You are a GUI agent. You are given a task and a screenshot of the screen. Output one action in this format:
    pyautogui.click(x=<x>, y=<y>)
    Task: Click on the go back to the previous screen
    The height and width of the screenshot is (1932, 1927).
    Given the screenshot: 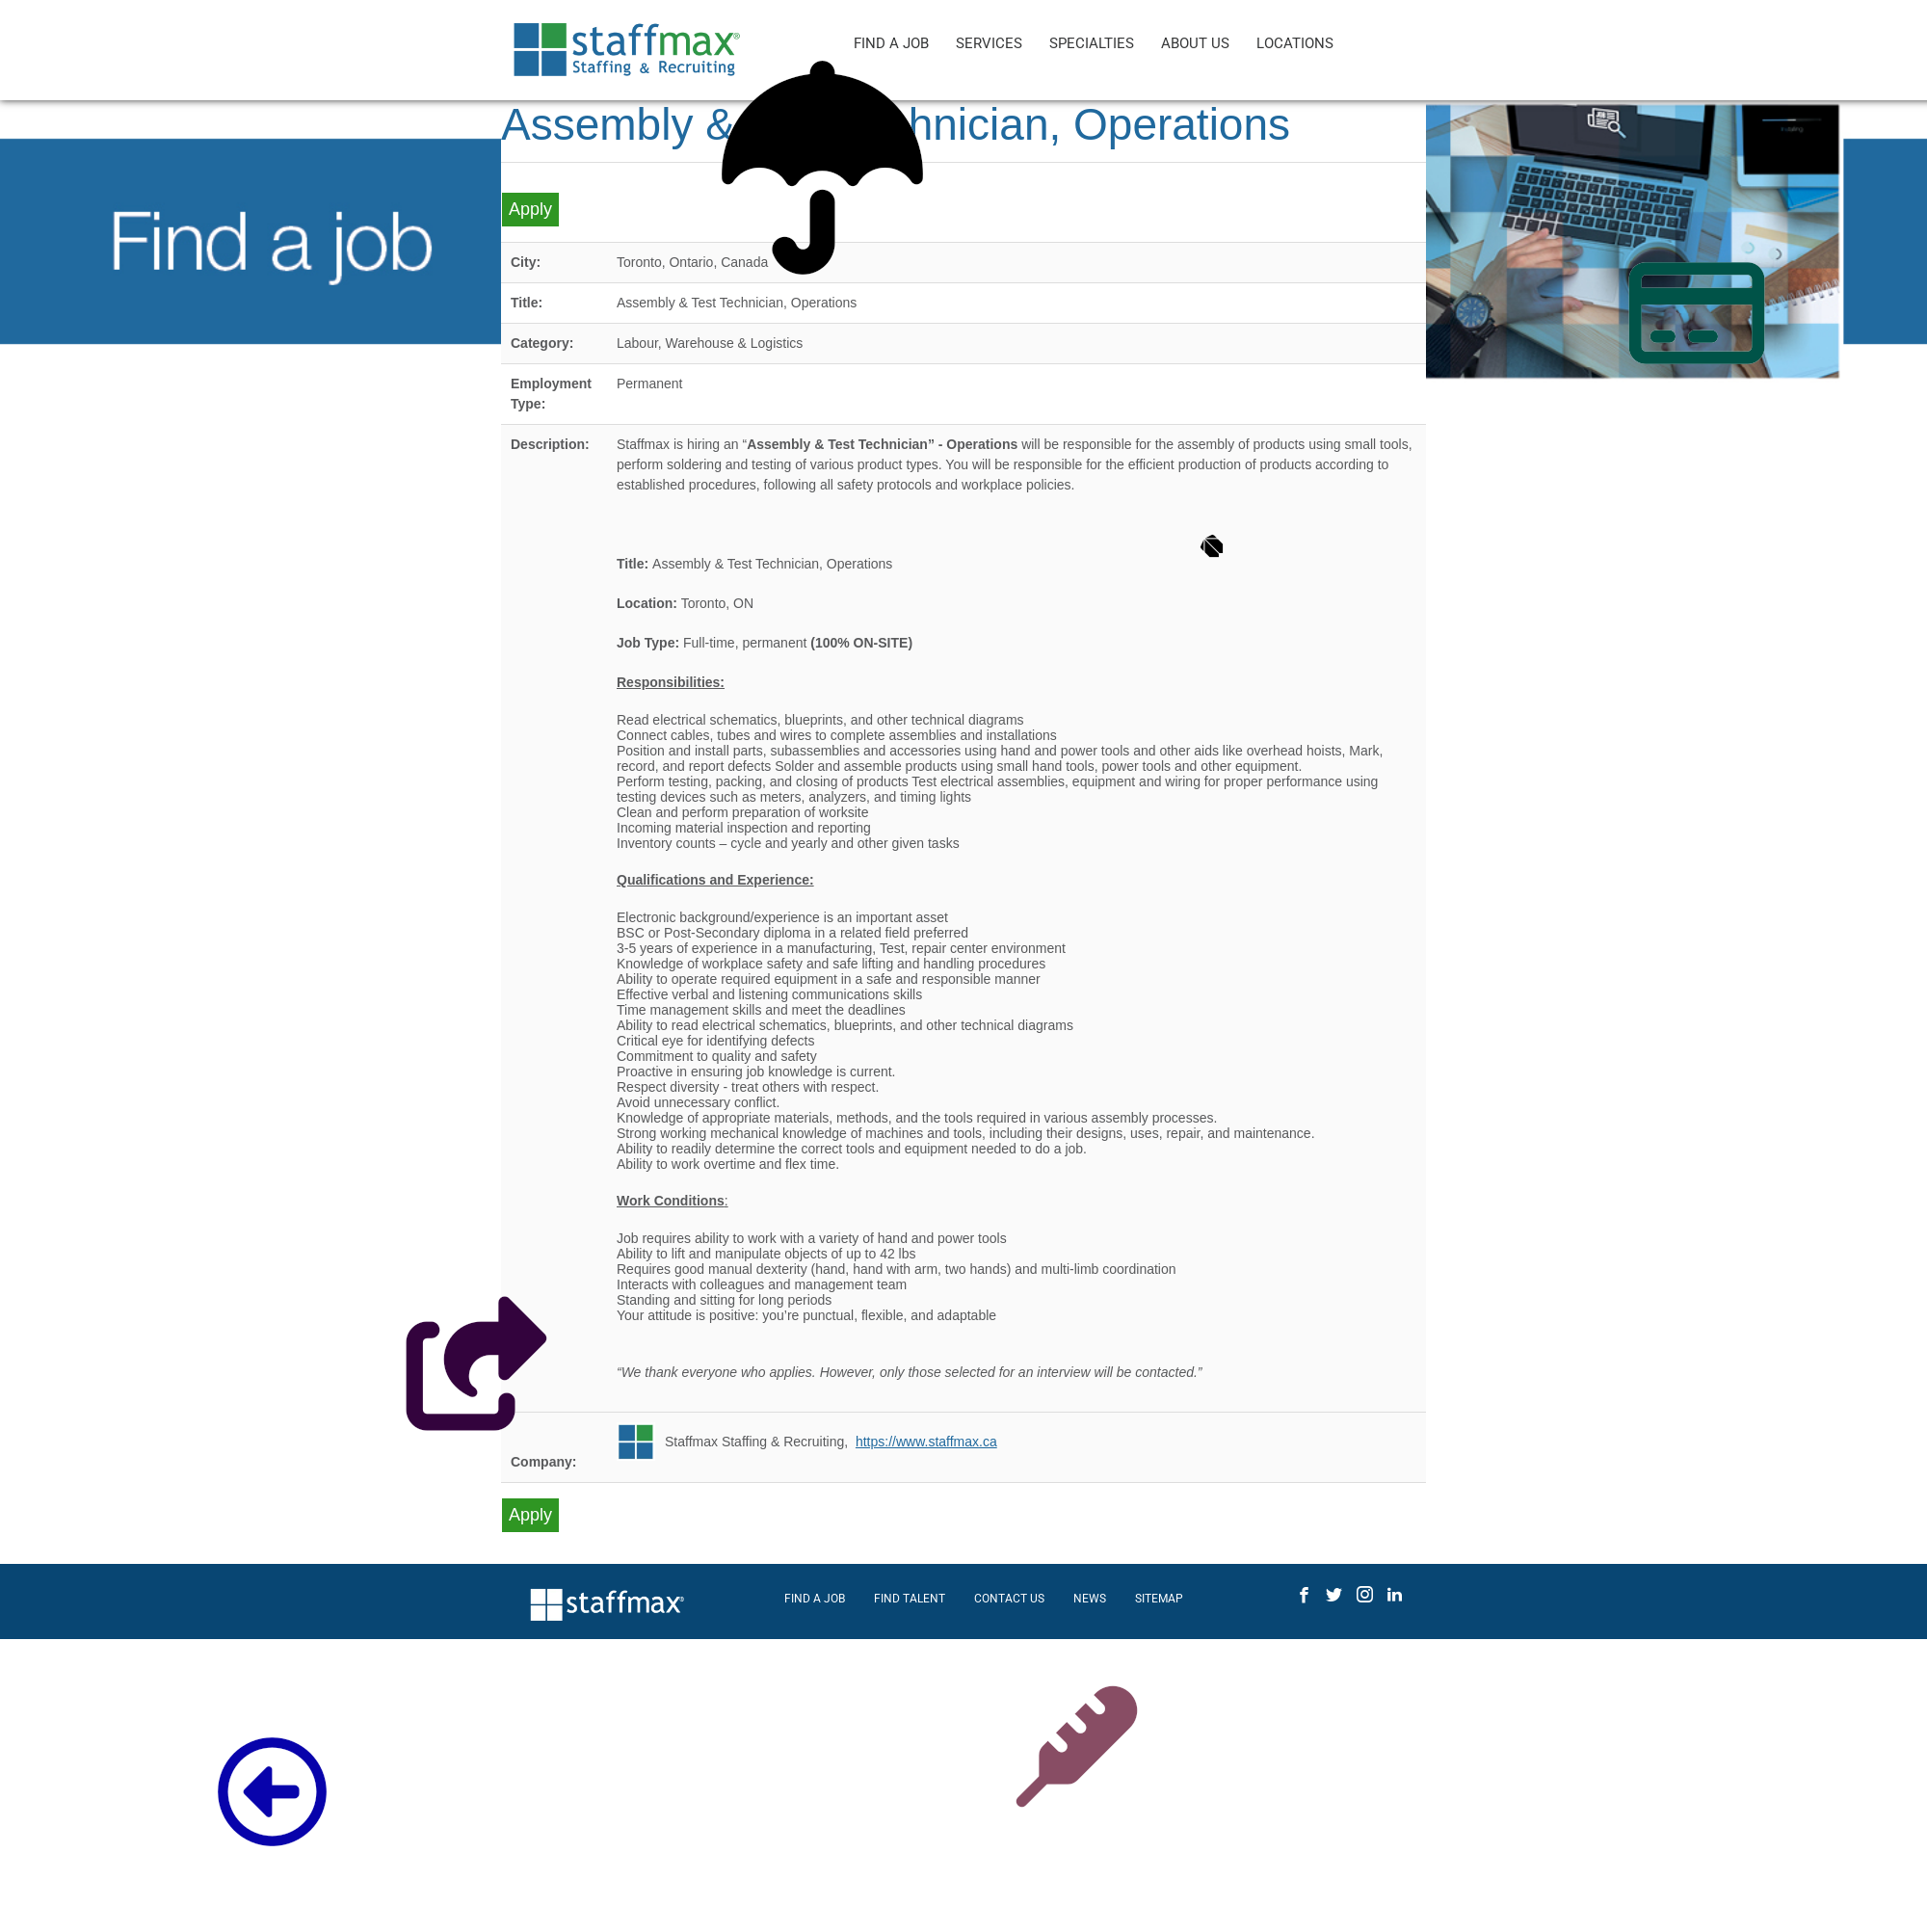 What is the action you would take?
    pyautogui.click(x=272, y=1791)
    